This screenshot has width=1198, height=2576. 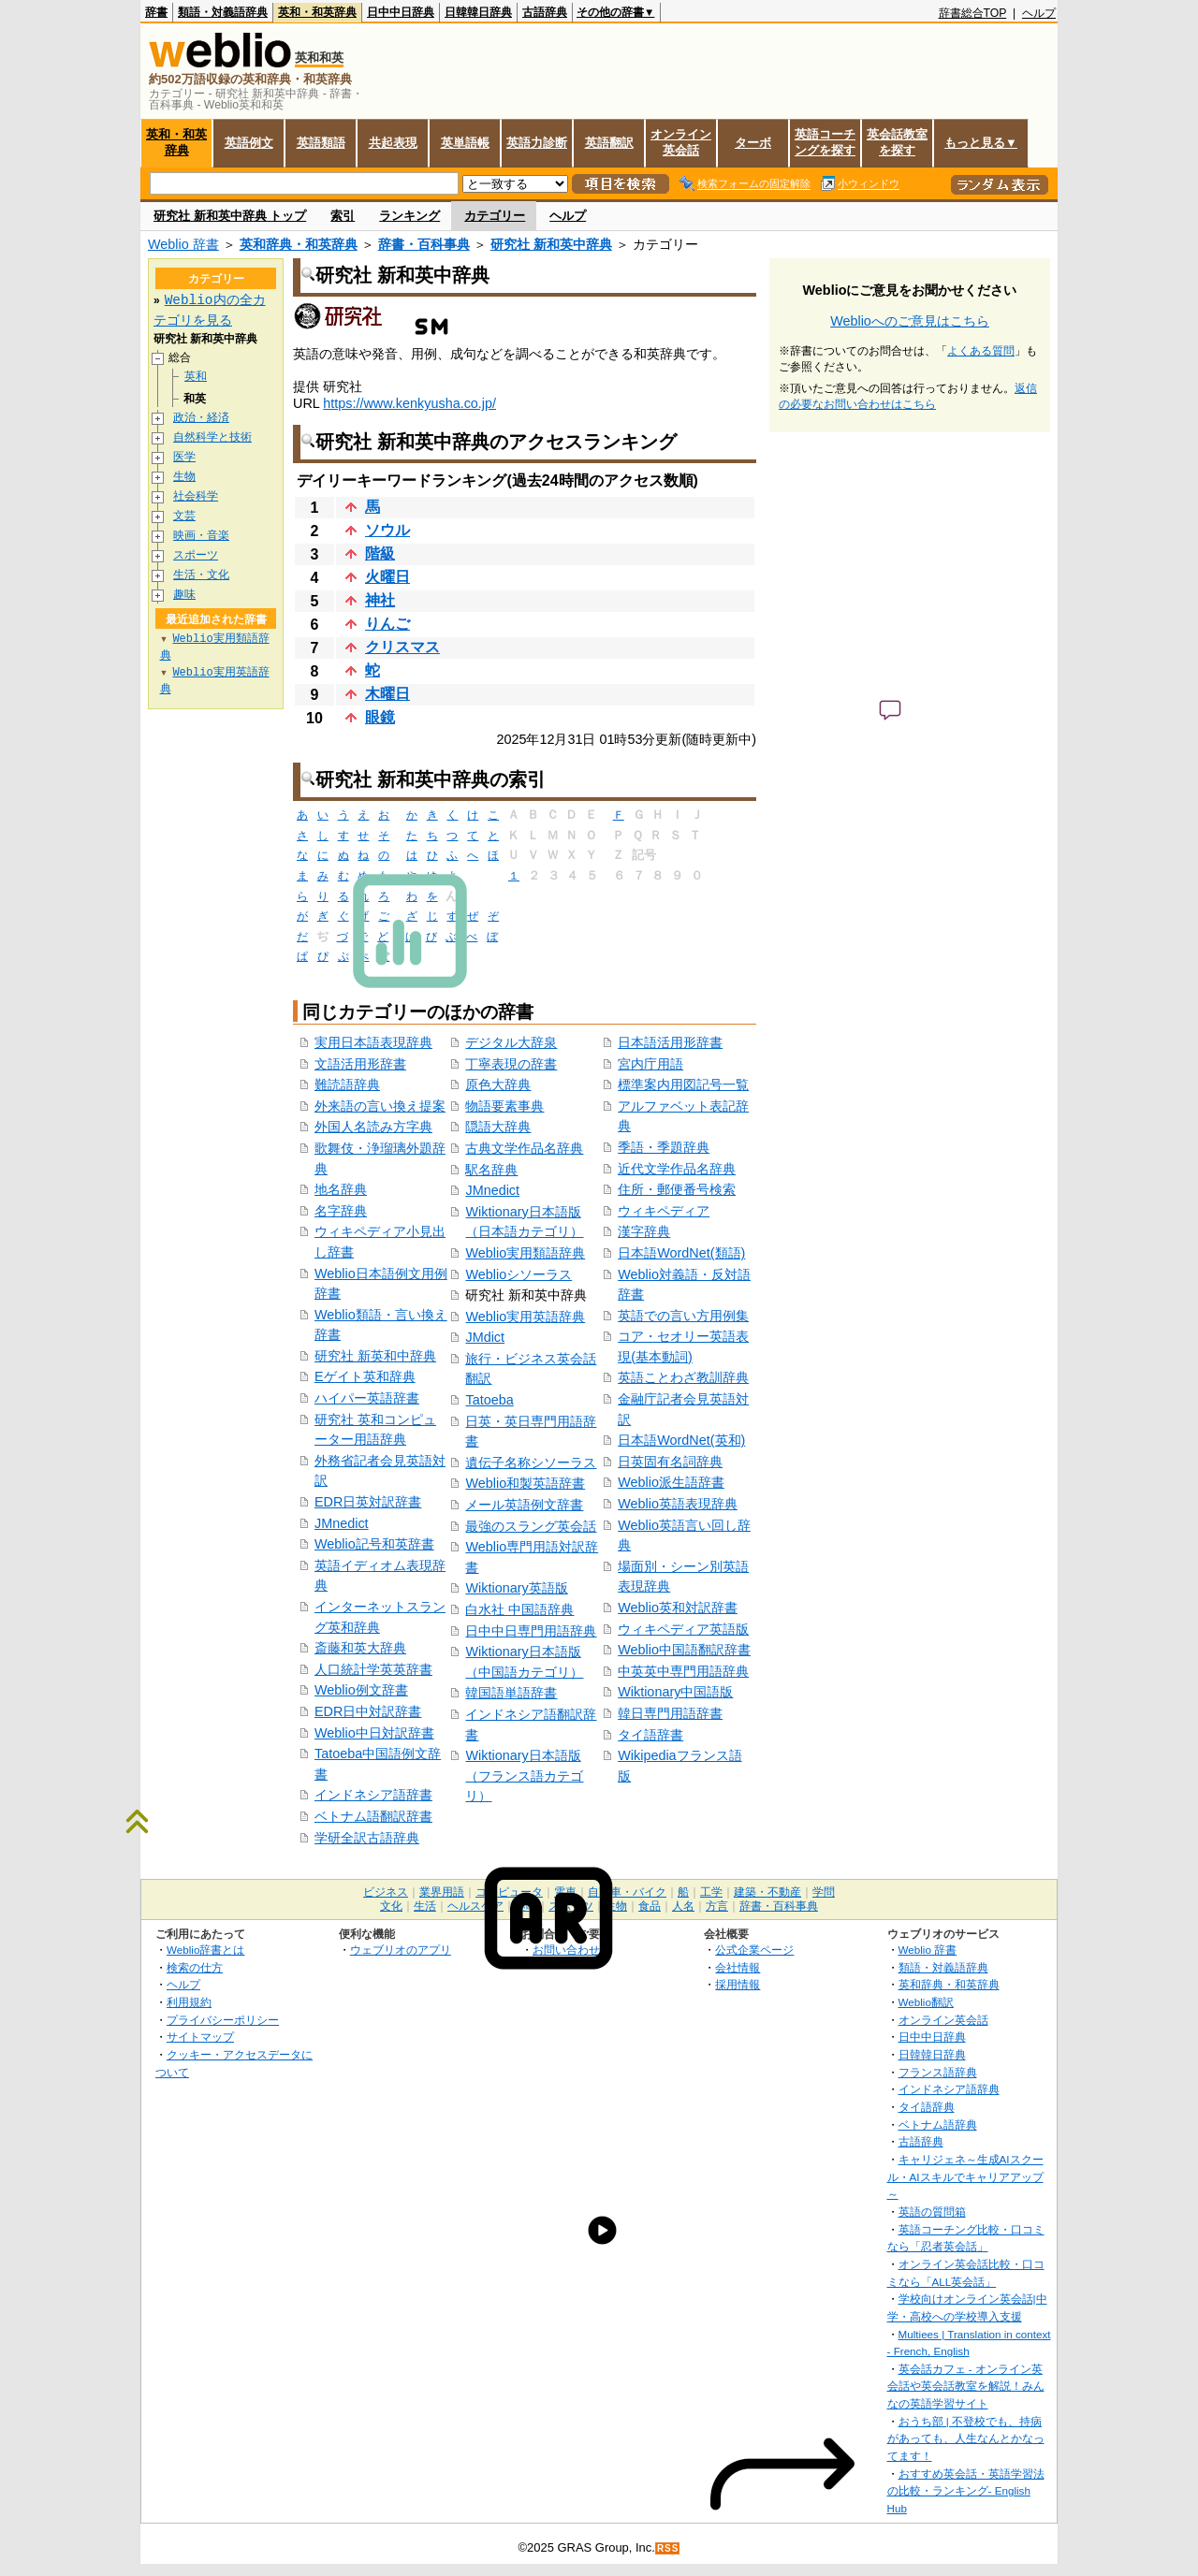 What do you see at coordinates (431, 327) in the screenshot?
I see `indicates a service mark designation` at bounding box center [431, 327].